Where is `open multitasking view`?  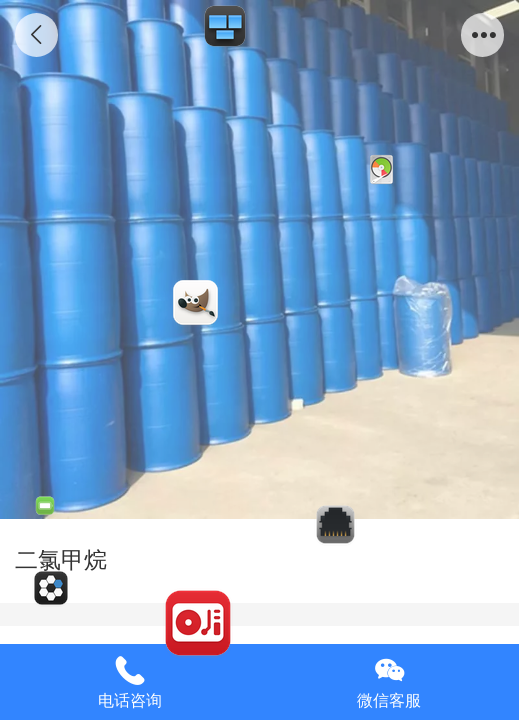 open multitasking view is located at coordinates (225, 26).